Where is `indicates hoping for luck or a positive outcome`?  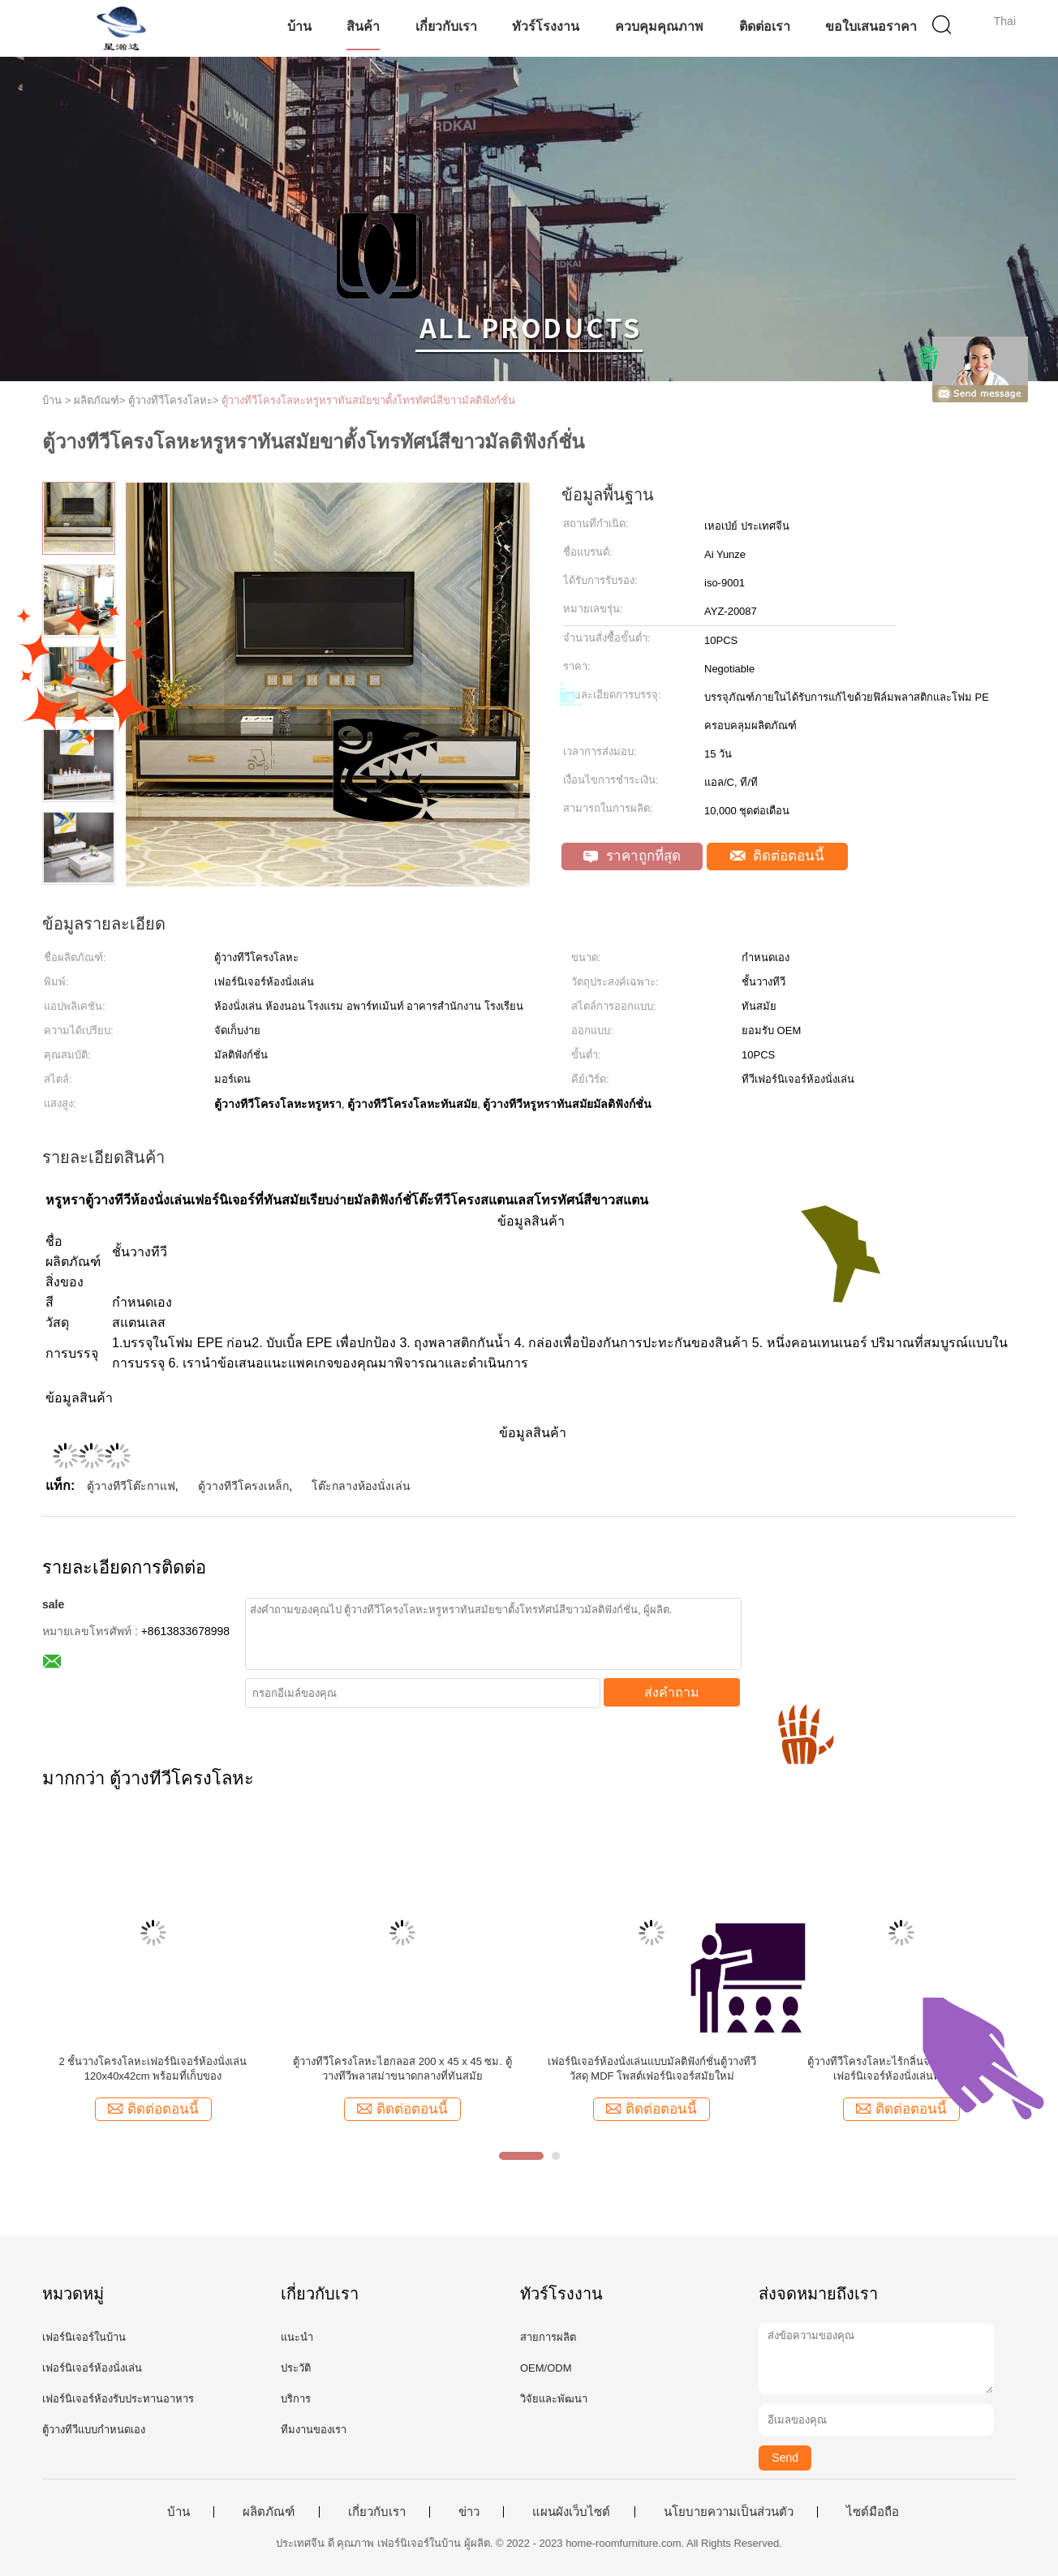
indicates hoping for luck or a positive outcome is located at coordinates (983, 2059).